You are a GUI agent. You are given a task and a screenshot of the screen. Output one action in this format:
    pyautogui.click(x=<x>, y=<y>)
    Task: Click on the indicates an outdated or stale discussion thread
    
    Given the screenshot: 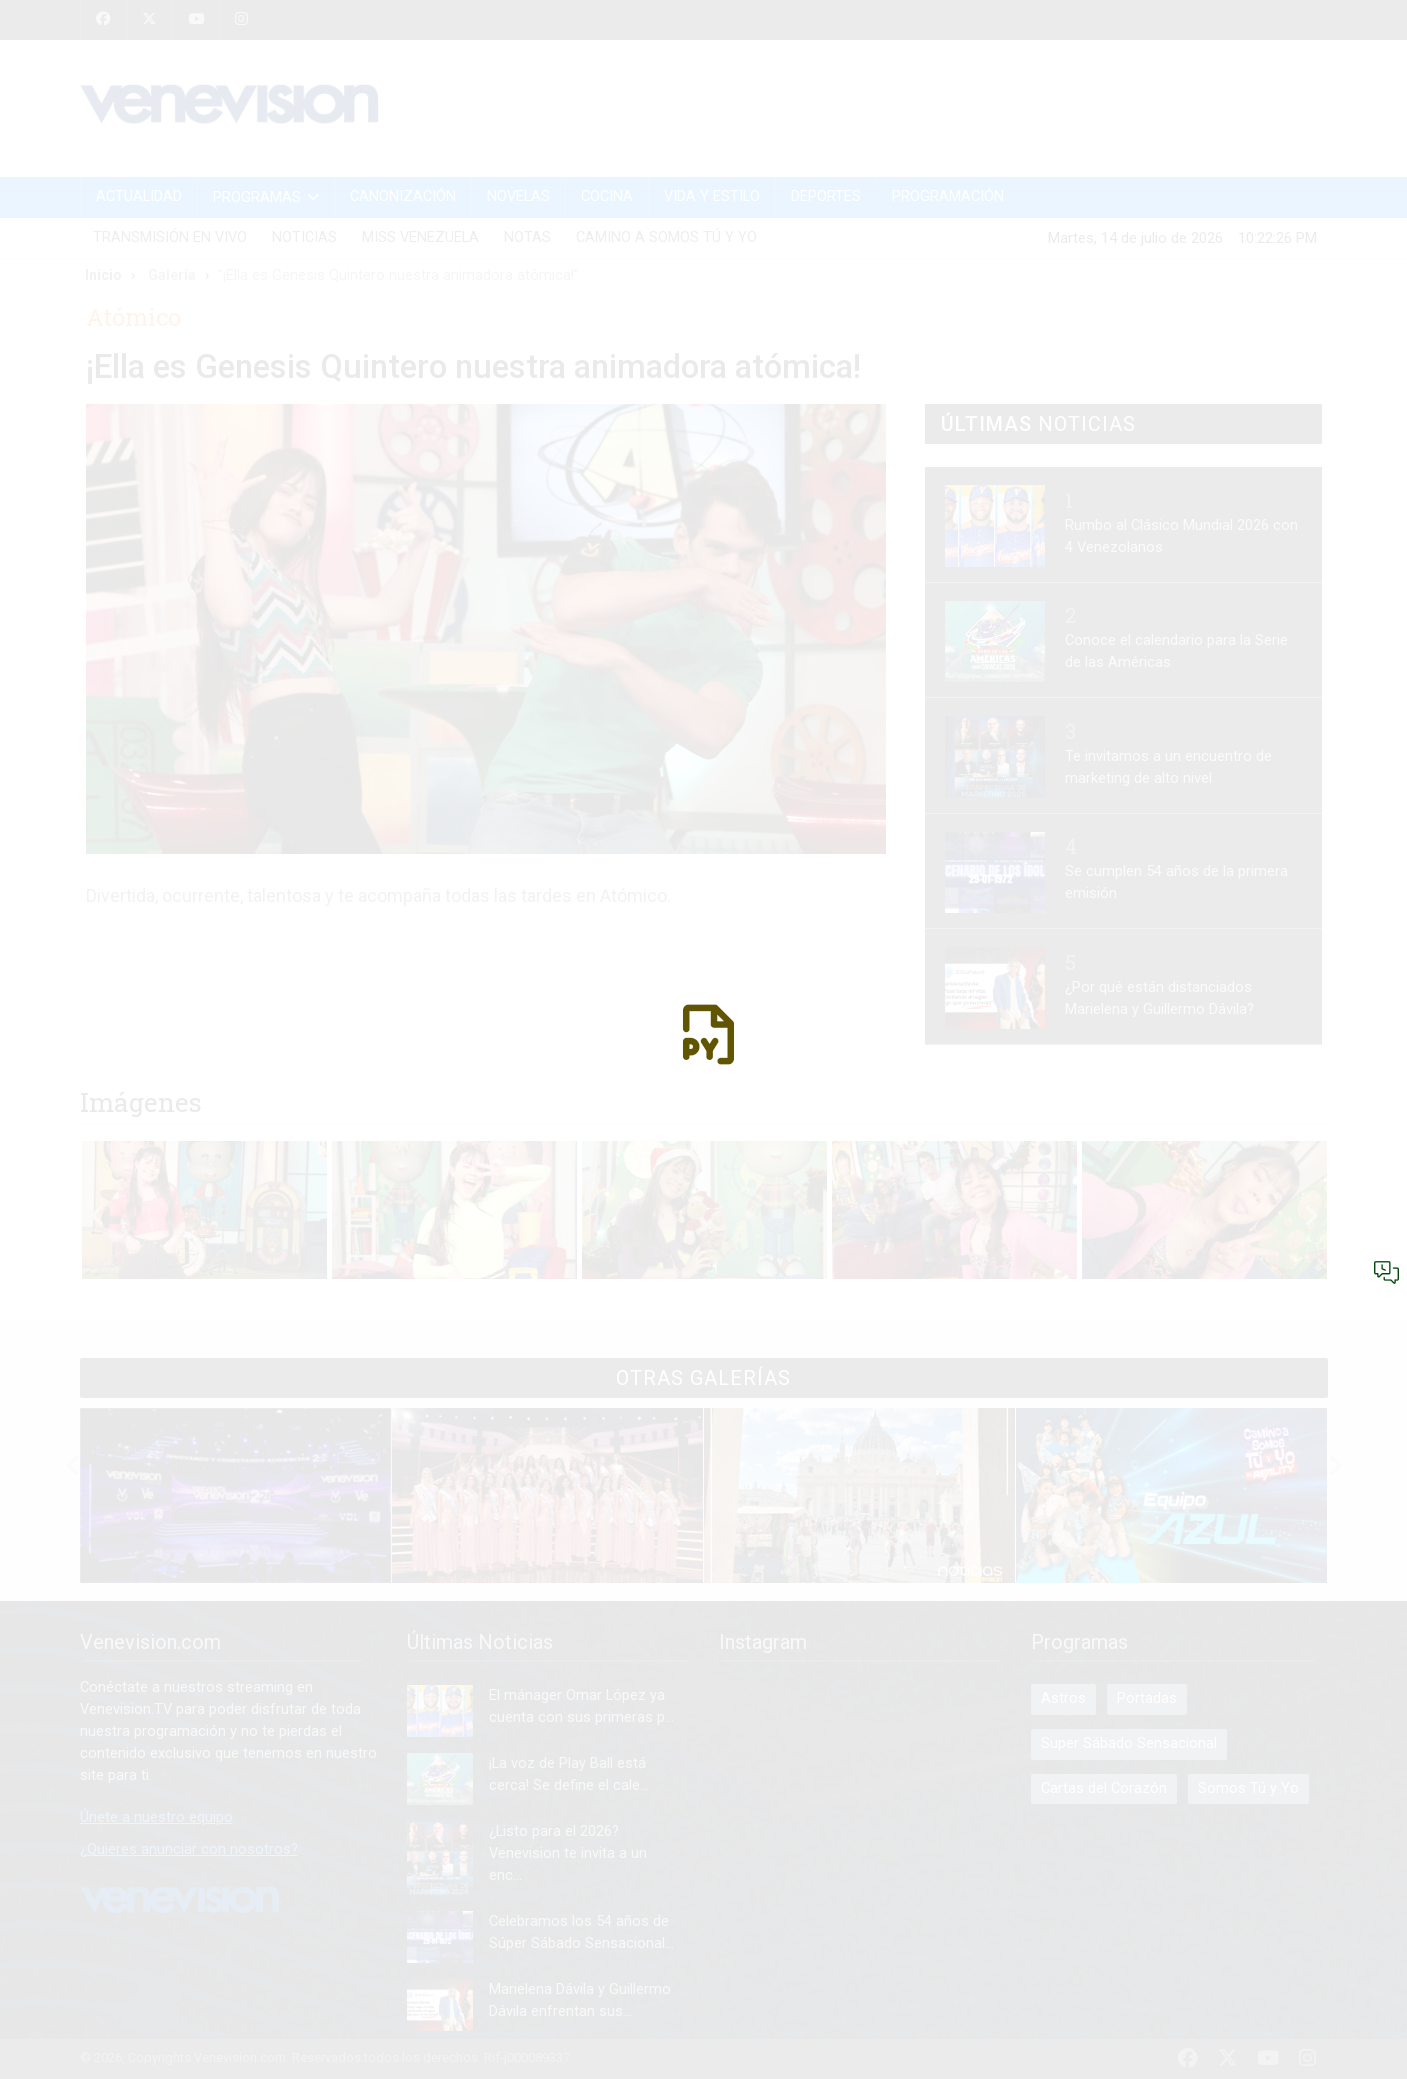 What is the action you would take?
    pyautogui.click(x=1386, y=1272)
    